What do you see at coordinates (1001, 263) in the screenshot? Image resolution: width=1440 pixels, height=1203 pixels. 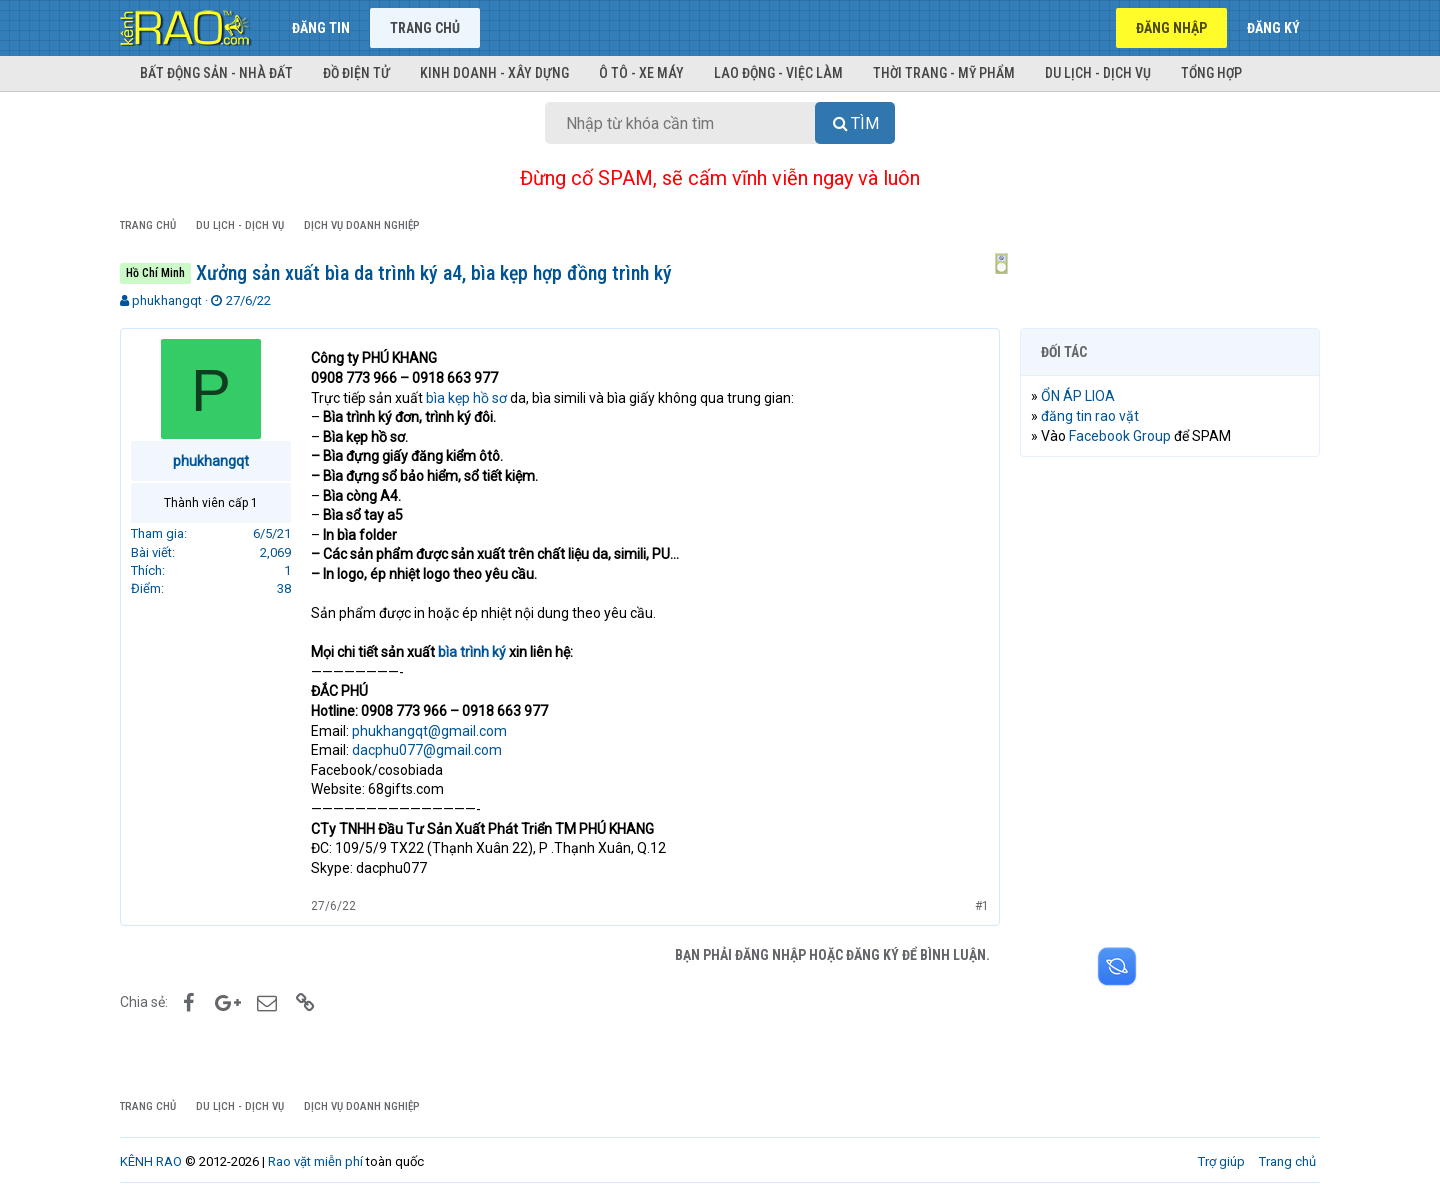 I see `iPod mini device not connected or unavailable` at bounding box center [1001, 263].